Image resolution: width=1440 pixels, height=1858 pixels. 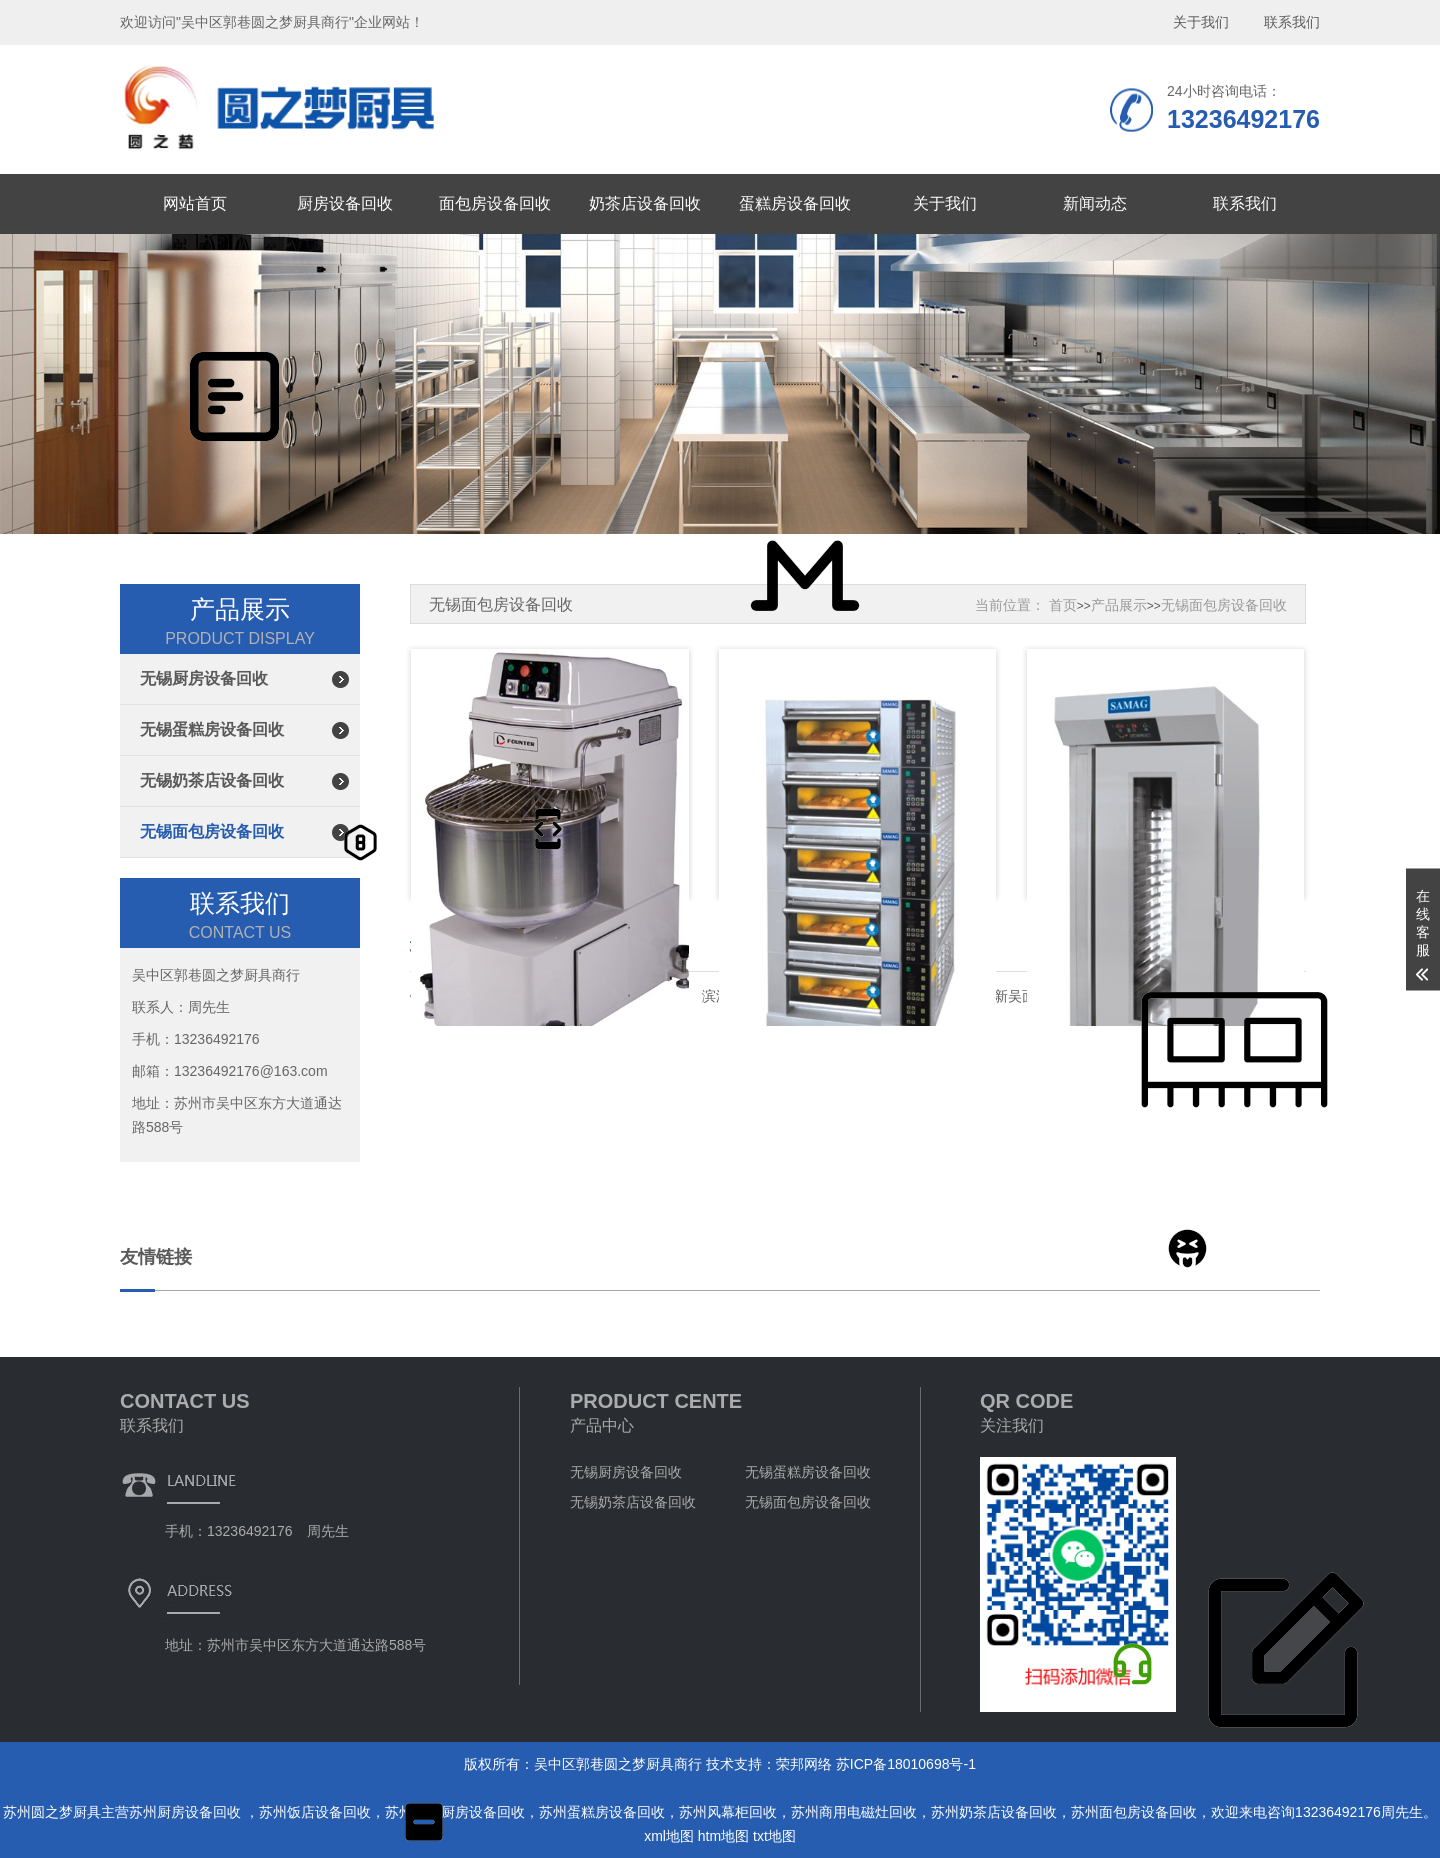 I want to click on indicates step 8 in a multi-step process, so click(x=360, y=842).